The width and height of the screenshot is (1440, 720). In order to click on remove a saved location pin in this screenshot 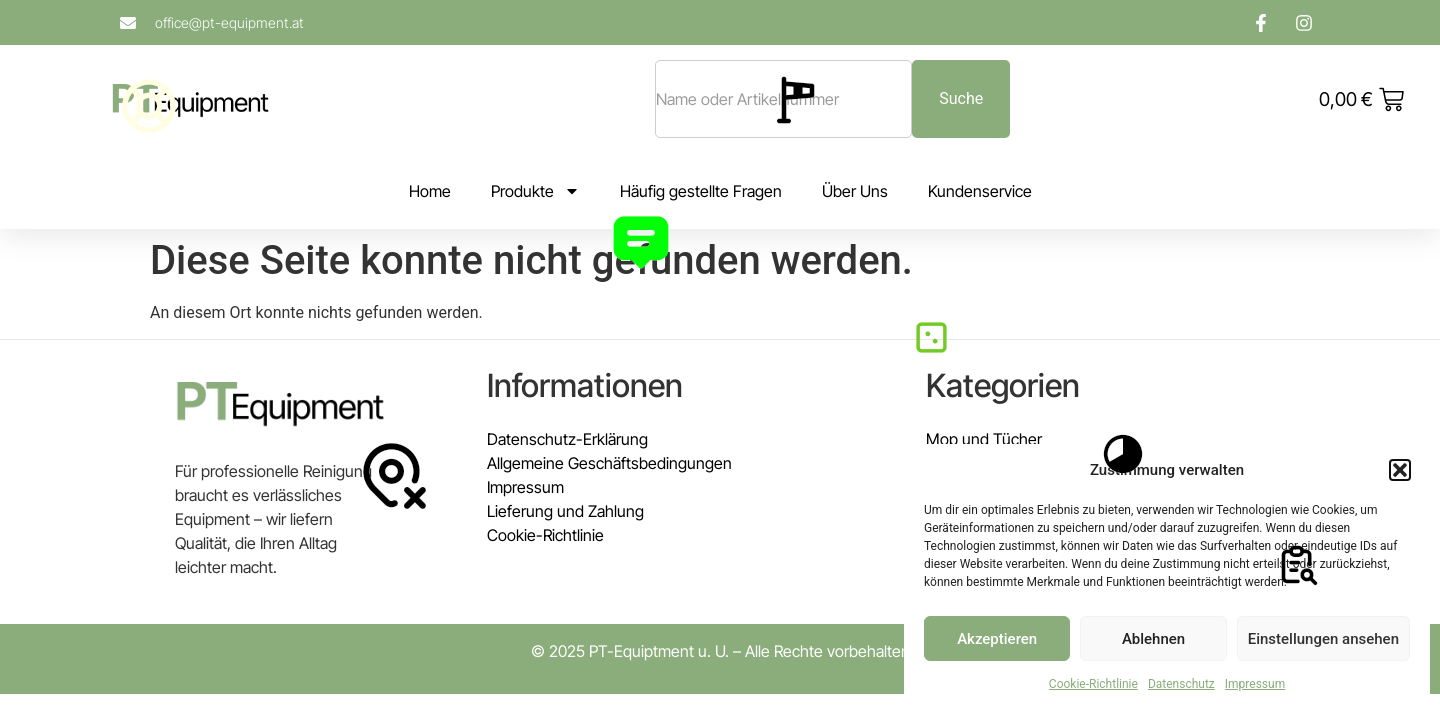, I will do `click(391, 474)`.